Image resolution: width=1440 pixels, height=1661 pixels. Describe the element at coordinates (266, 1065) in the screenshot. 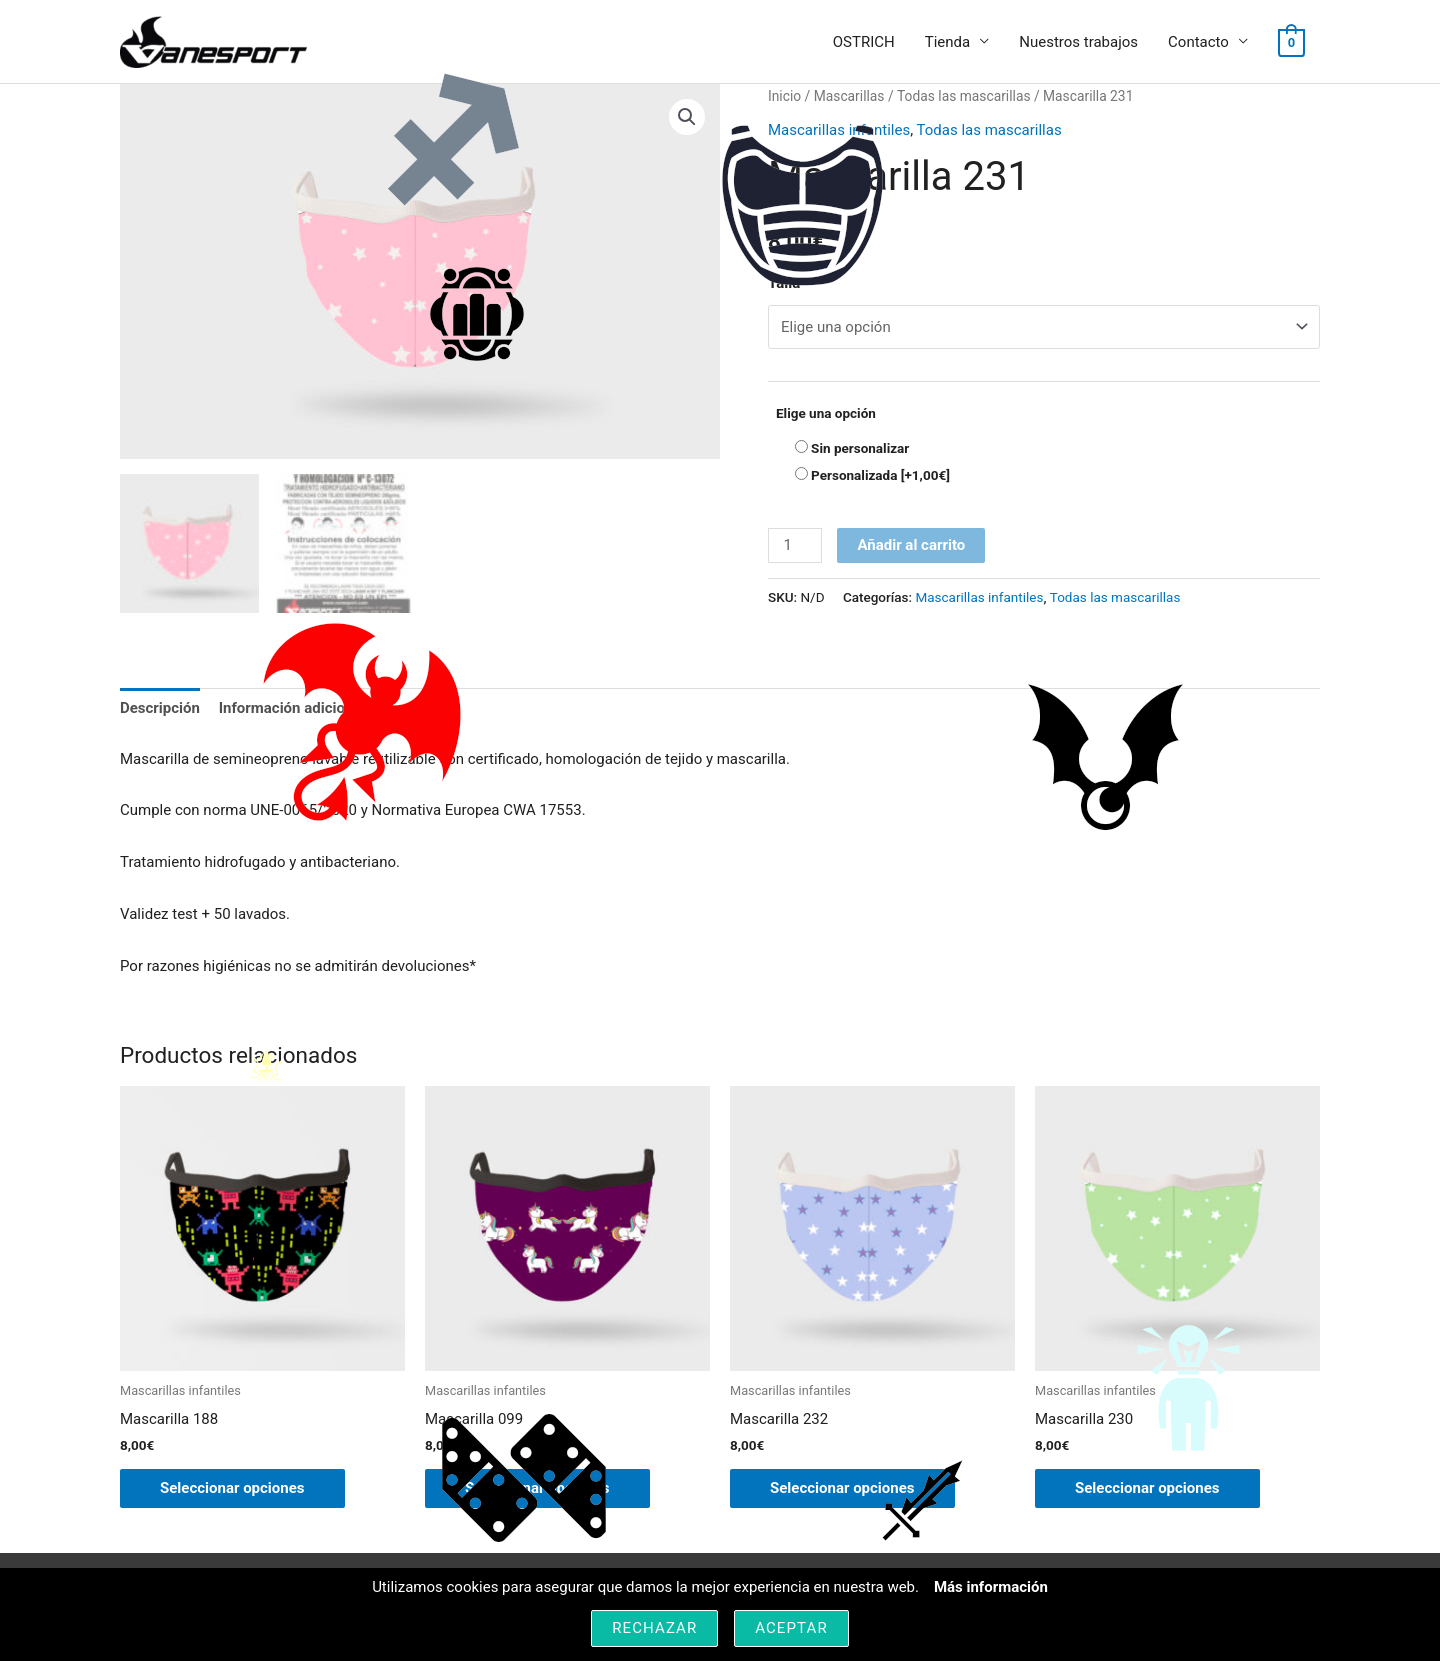

I see `sea creature or ocean-themed game element` at that location.